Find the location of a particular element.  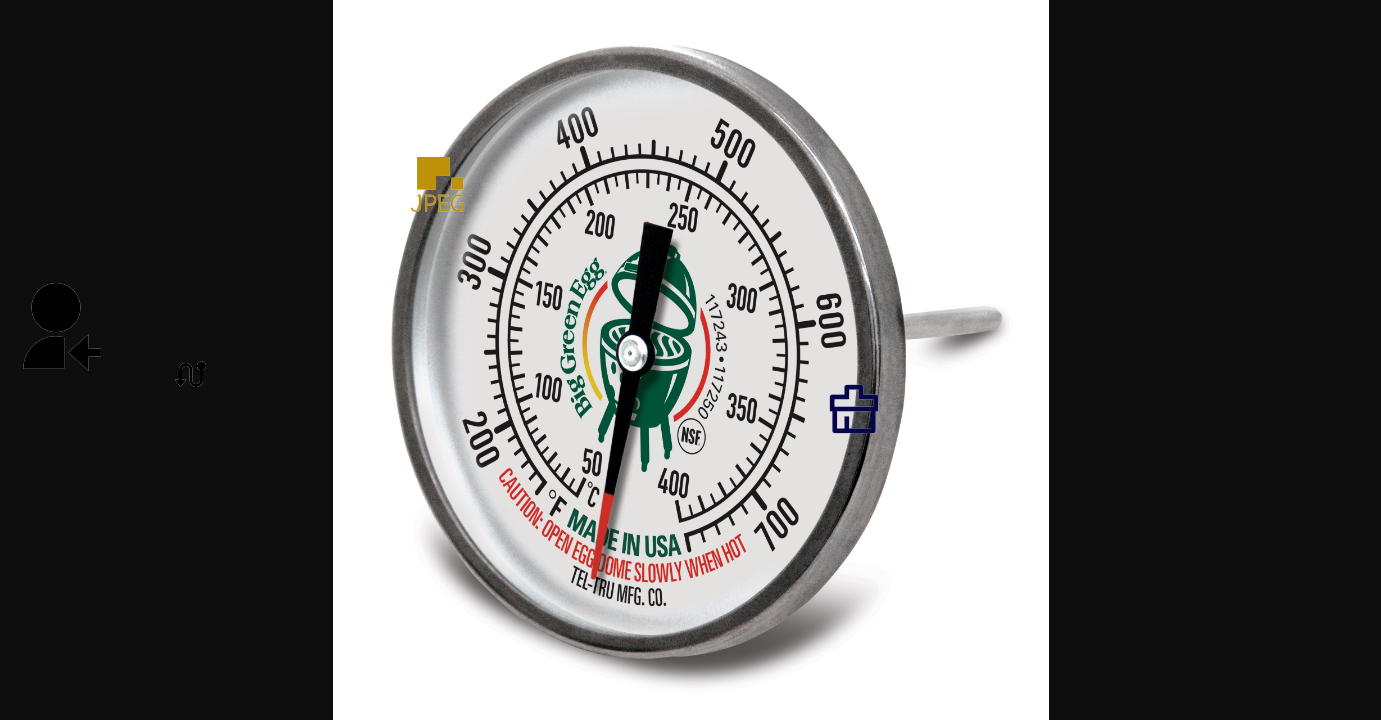

jpeg file format indicator is located at coordinates (437, 184).